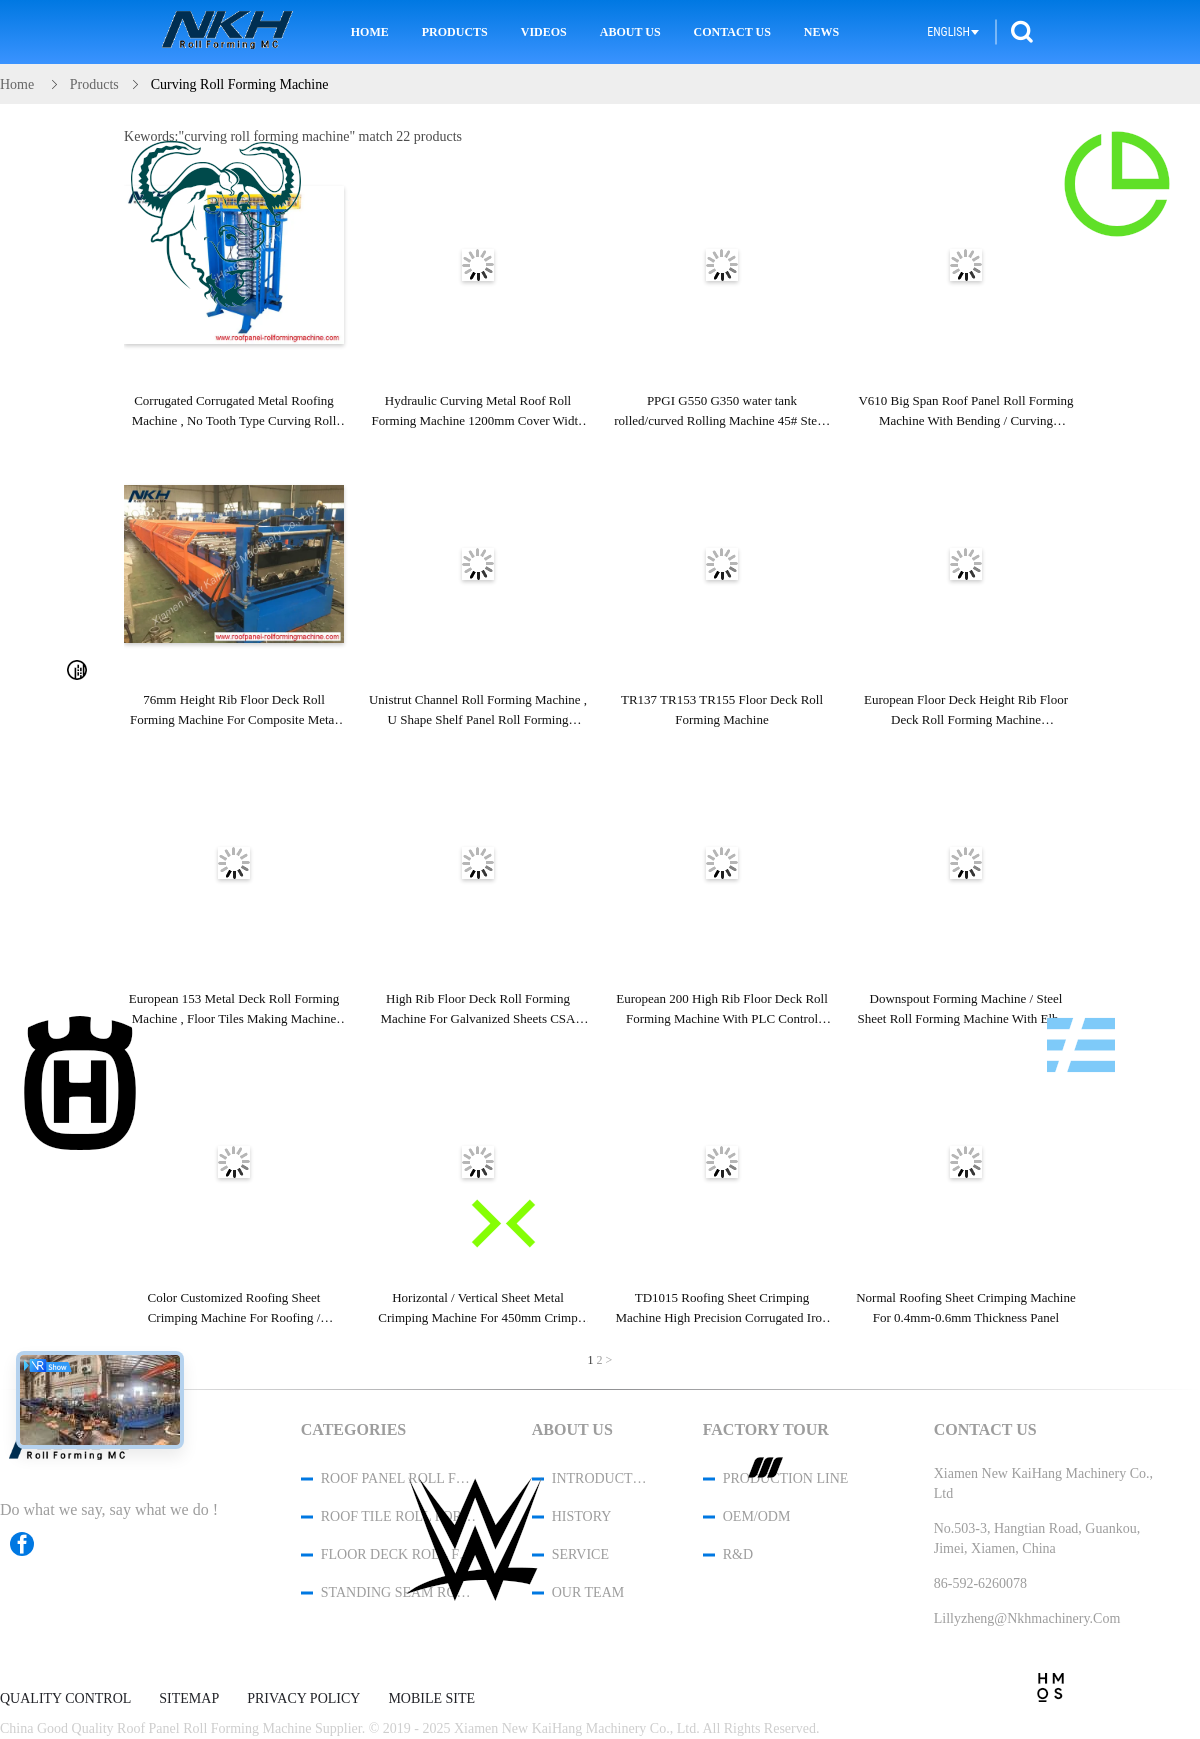 The width and height of the screenshot is (1200, 1739). I want to click on GeoPandas library logo, so click(77, 670).